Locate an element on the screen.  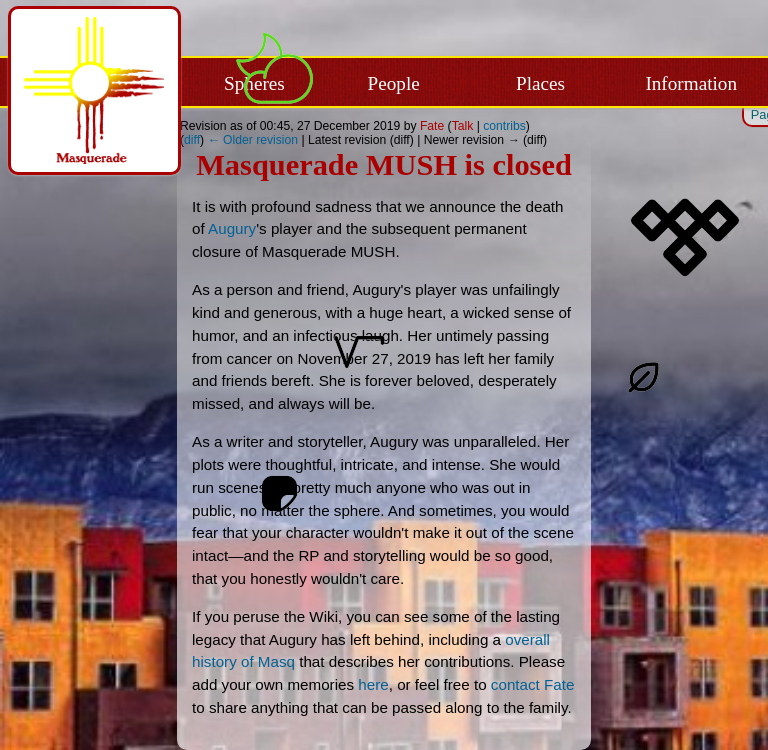
indicates nighttime or evening weather conditions is located at coordinates (273, 72).